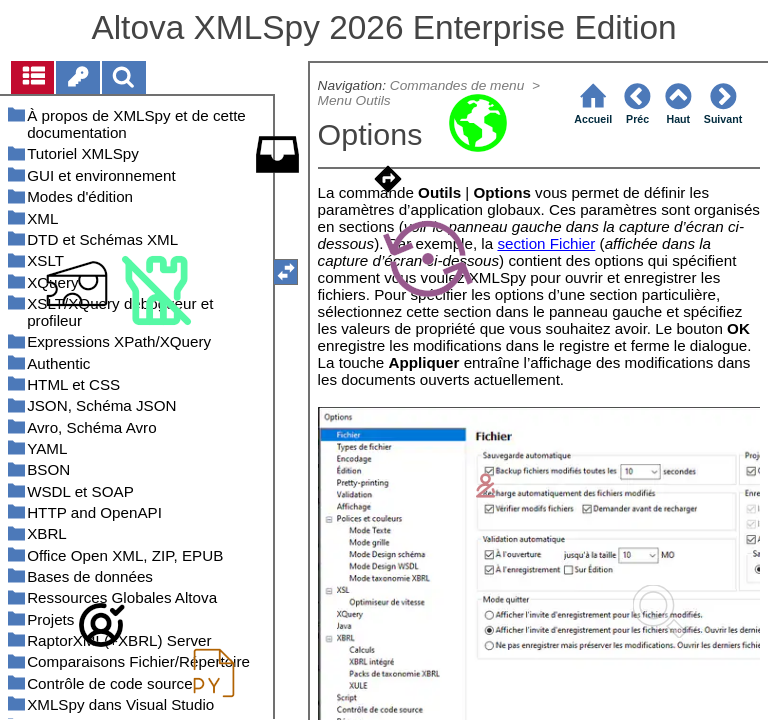  I want to click on reopen a previously closed issue, so click(429, 261).